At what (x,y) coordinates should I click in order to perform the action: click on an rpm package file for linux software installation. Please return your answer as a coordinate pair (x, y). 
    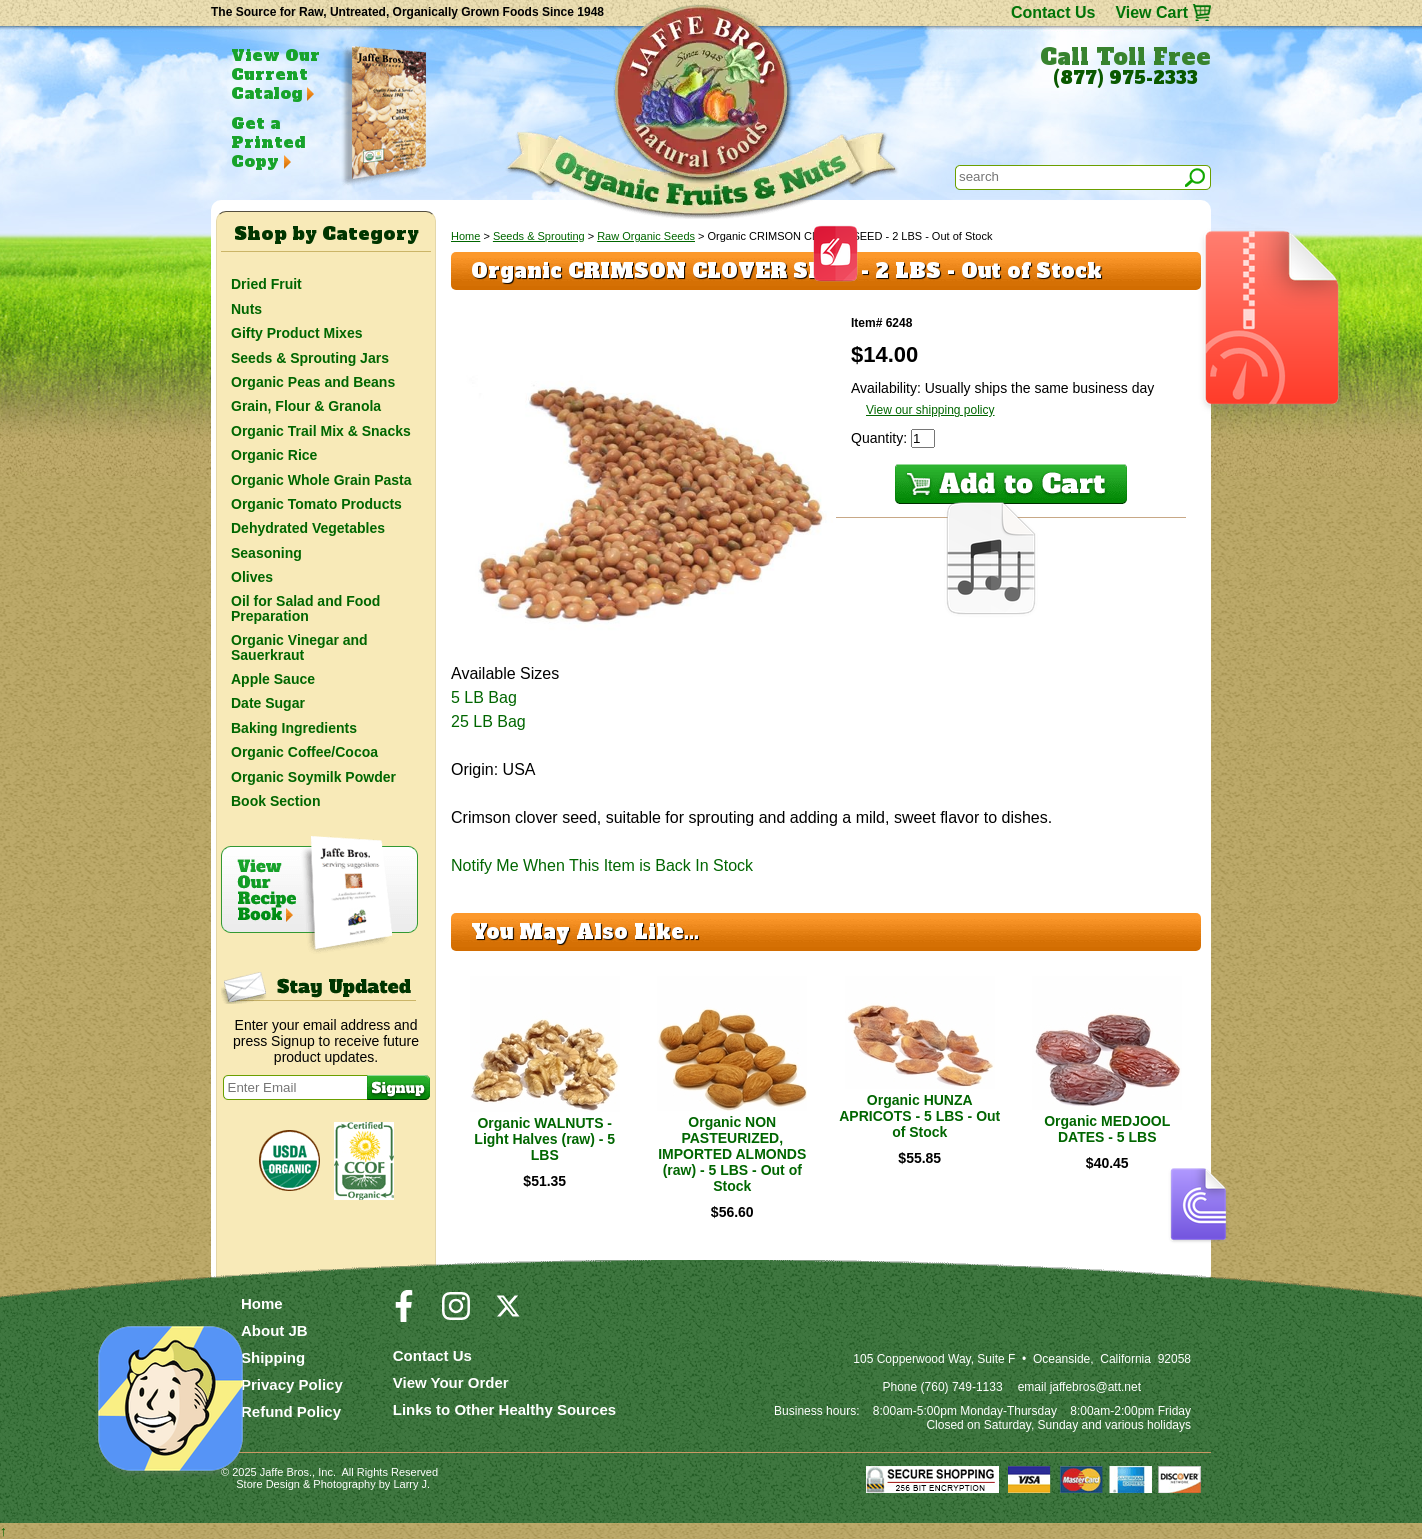
    Looking at the image, I should click on (1272, 321).